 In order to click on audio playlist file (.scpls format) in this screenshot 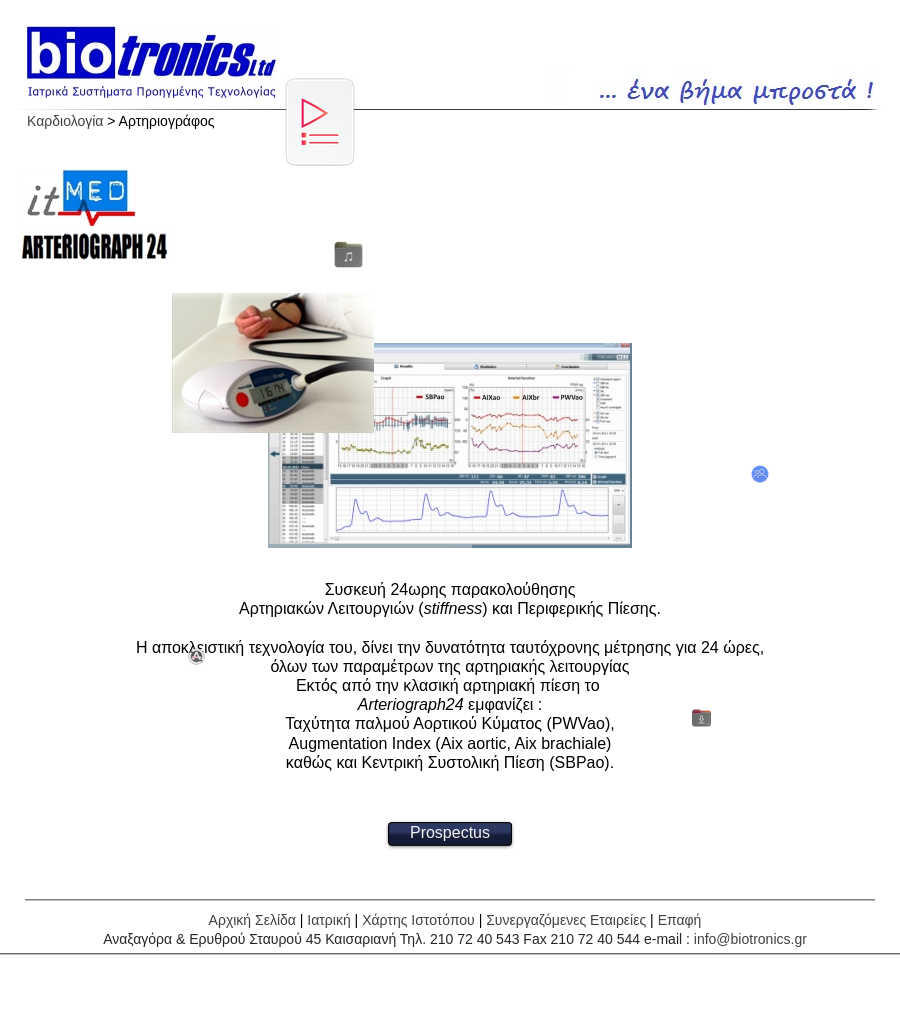, I will do `click(320, 122)`.